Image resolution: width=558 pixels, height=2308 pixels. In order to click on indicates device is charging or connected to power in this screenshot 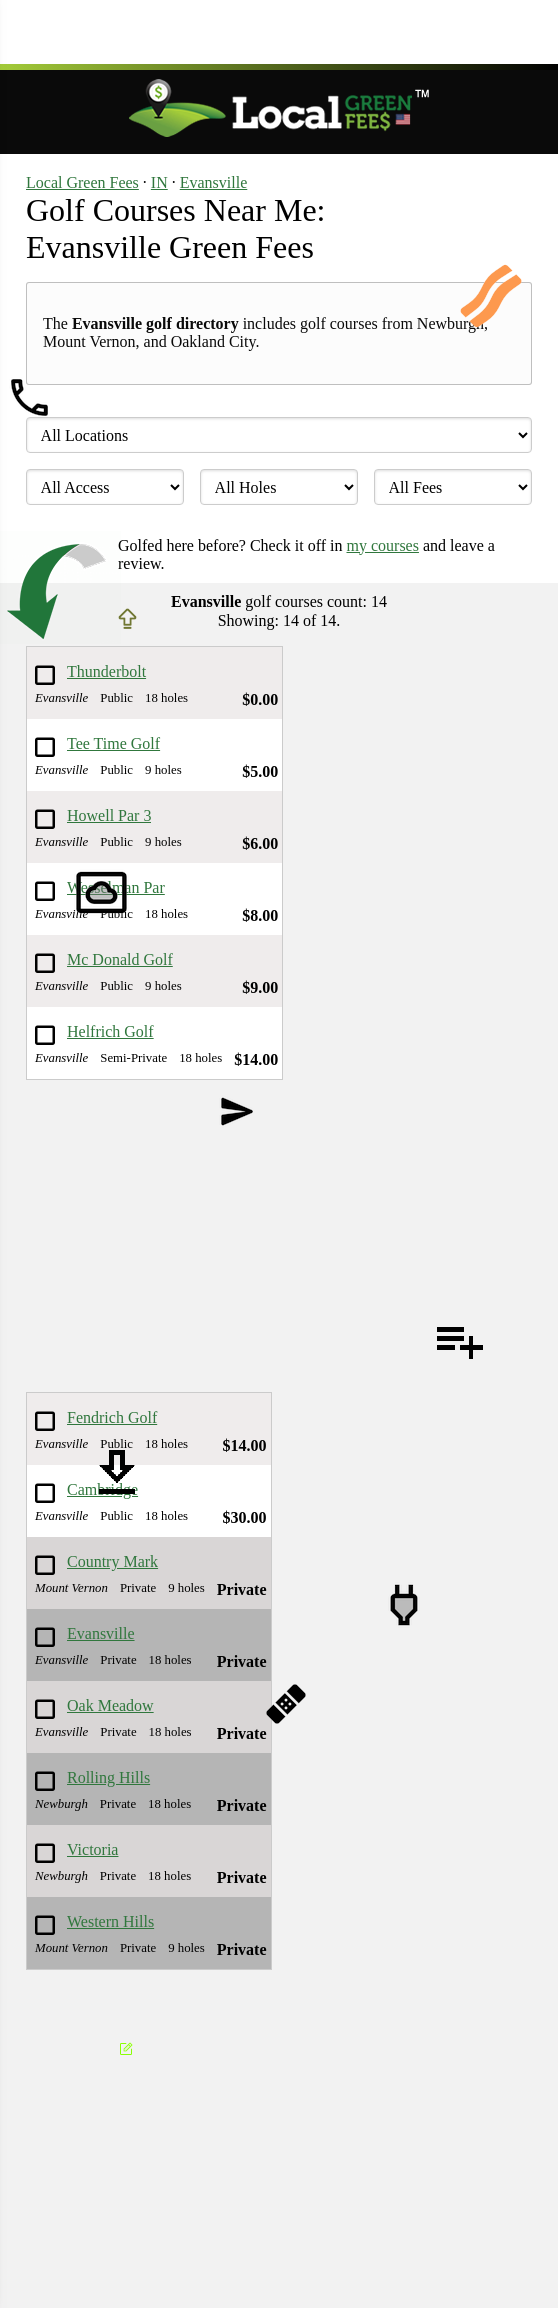, I will do `click(404, 1605)`.